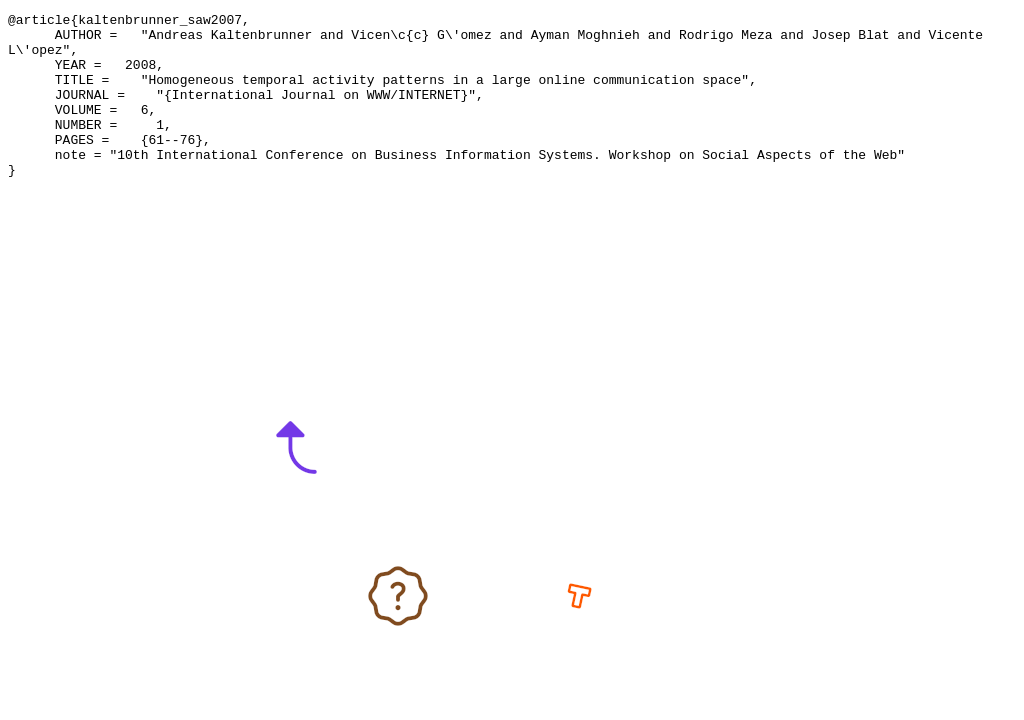 The height and width of the screenshot is (720, 1024). What do you see at coordinates (398, 596) in the screenshot?
I see `indicates unverified status or identity` at bounding box center [398, 596].